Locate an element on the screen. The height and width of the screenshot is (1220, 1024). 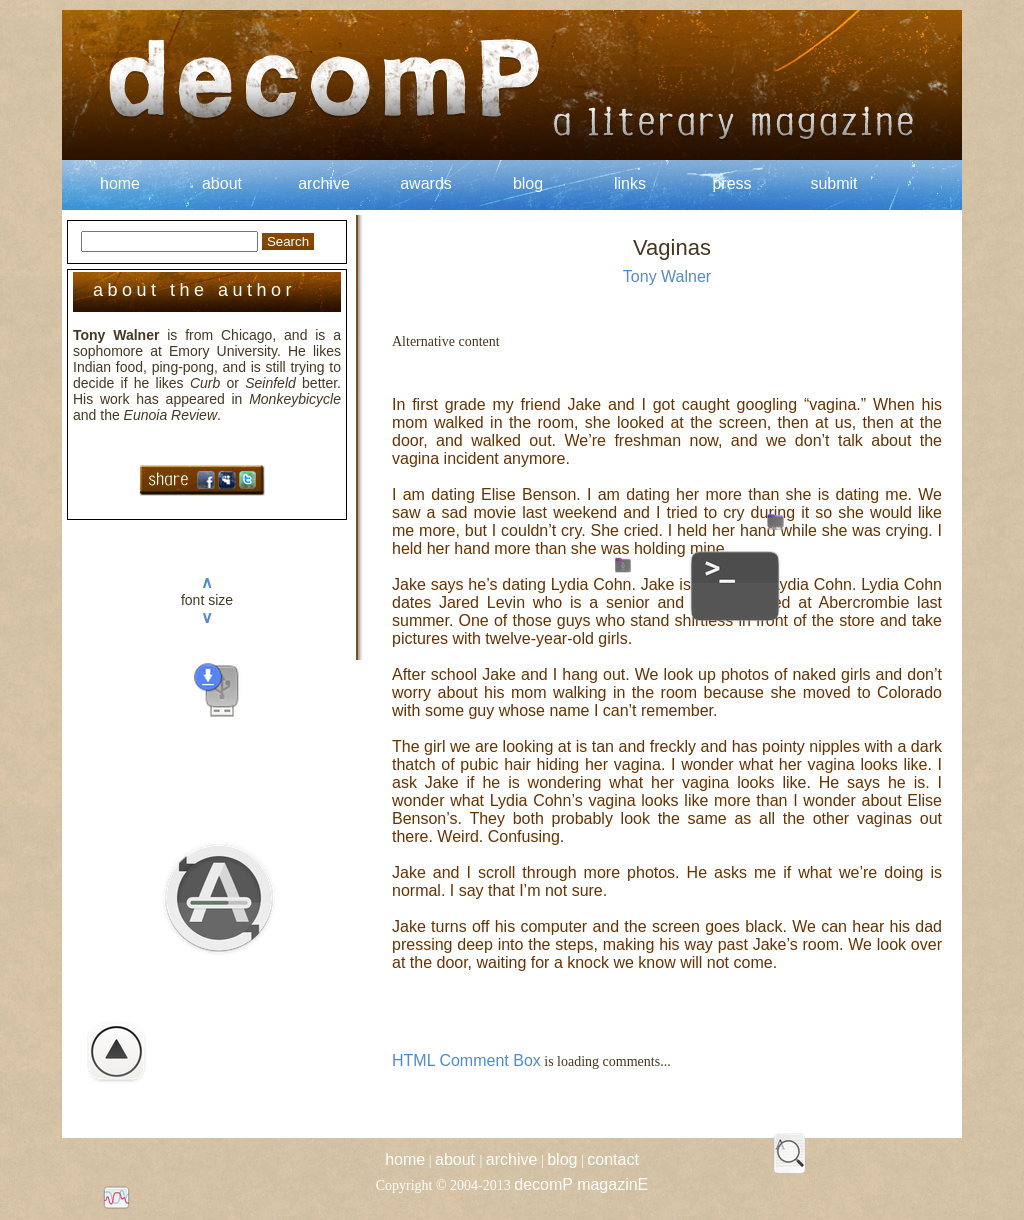
open power statistics app is located at coordinates (116, 1197).